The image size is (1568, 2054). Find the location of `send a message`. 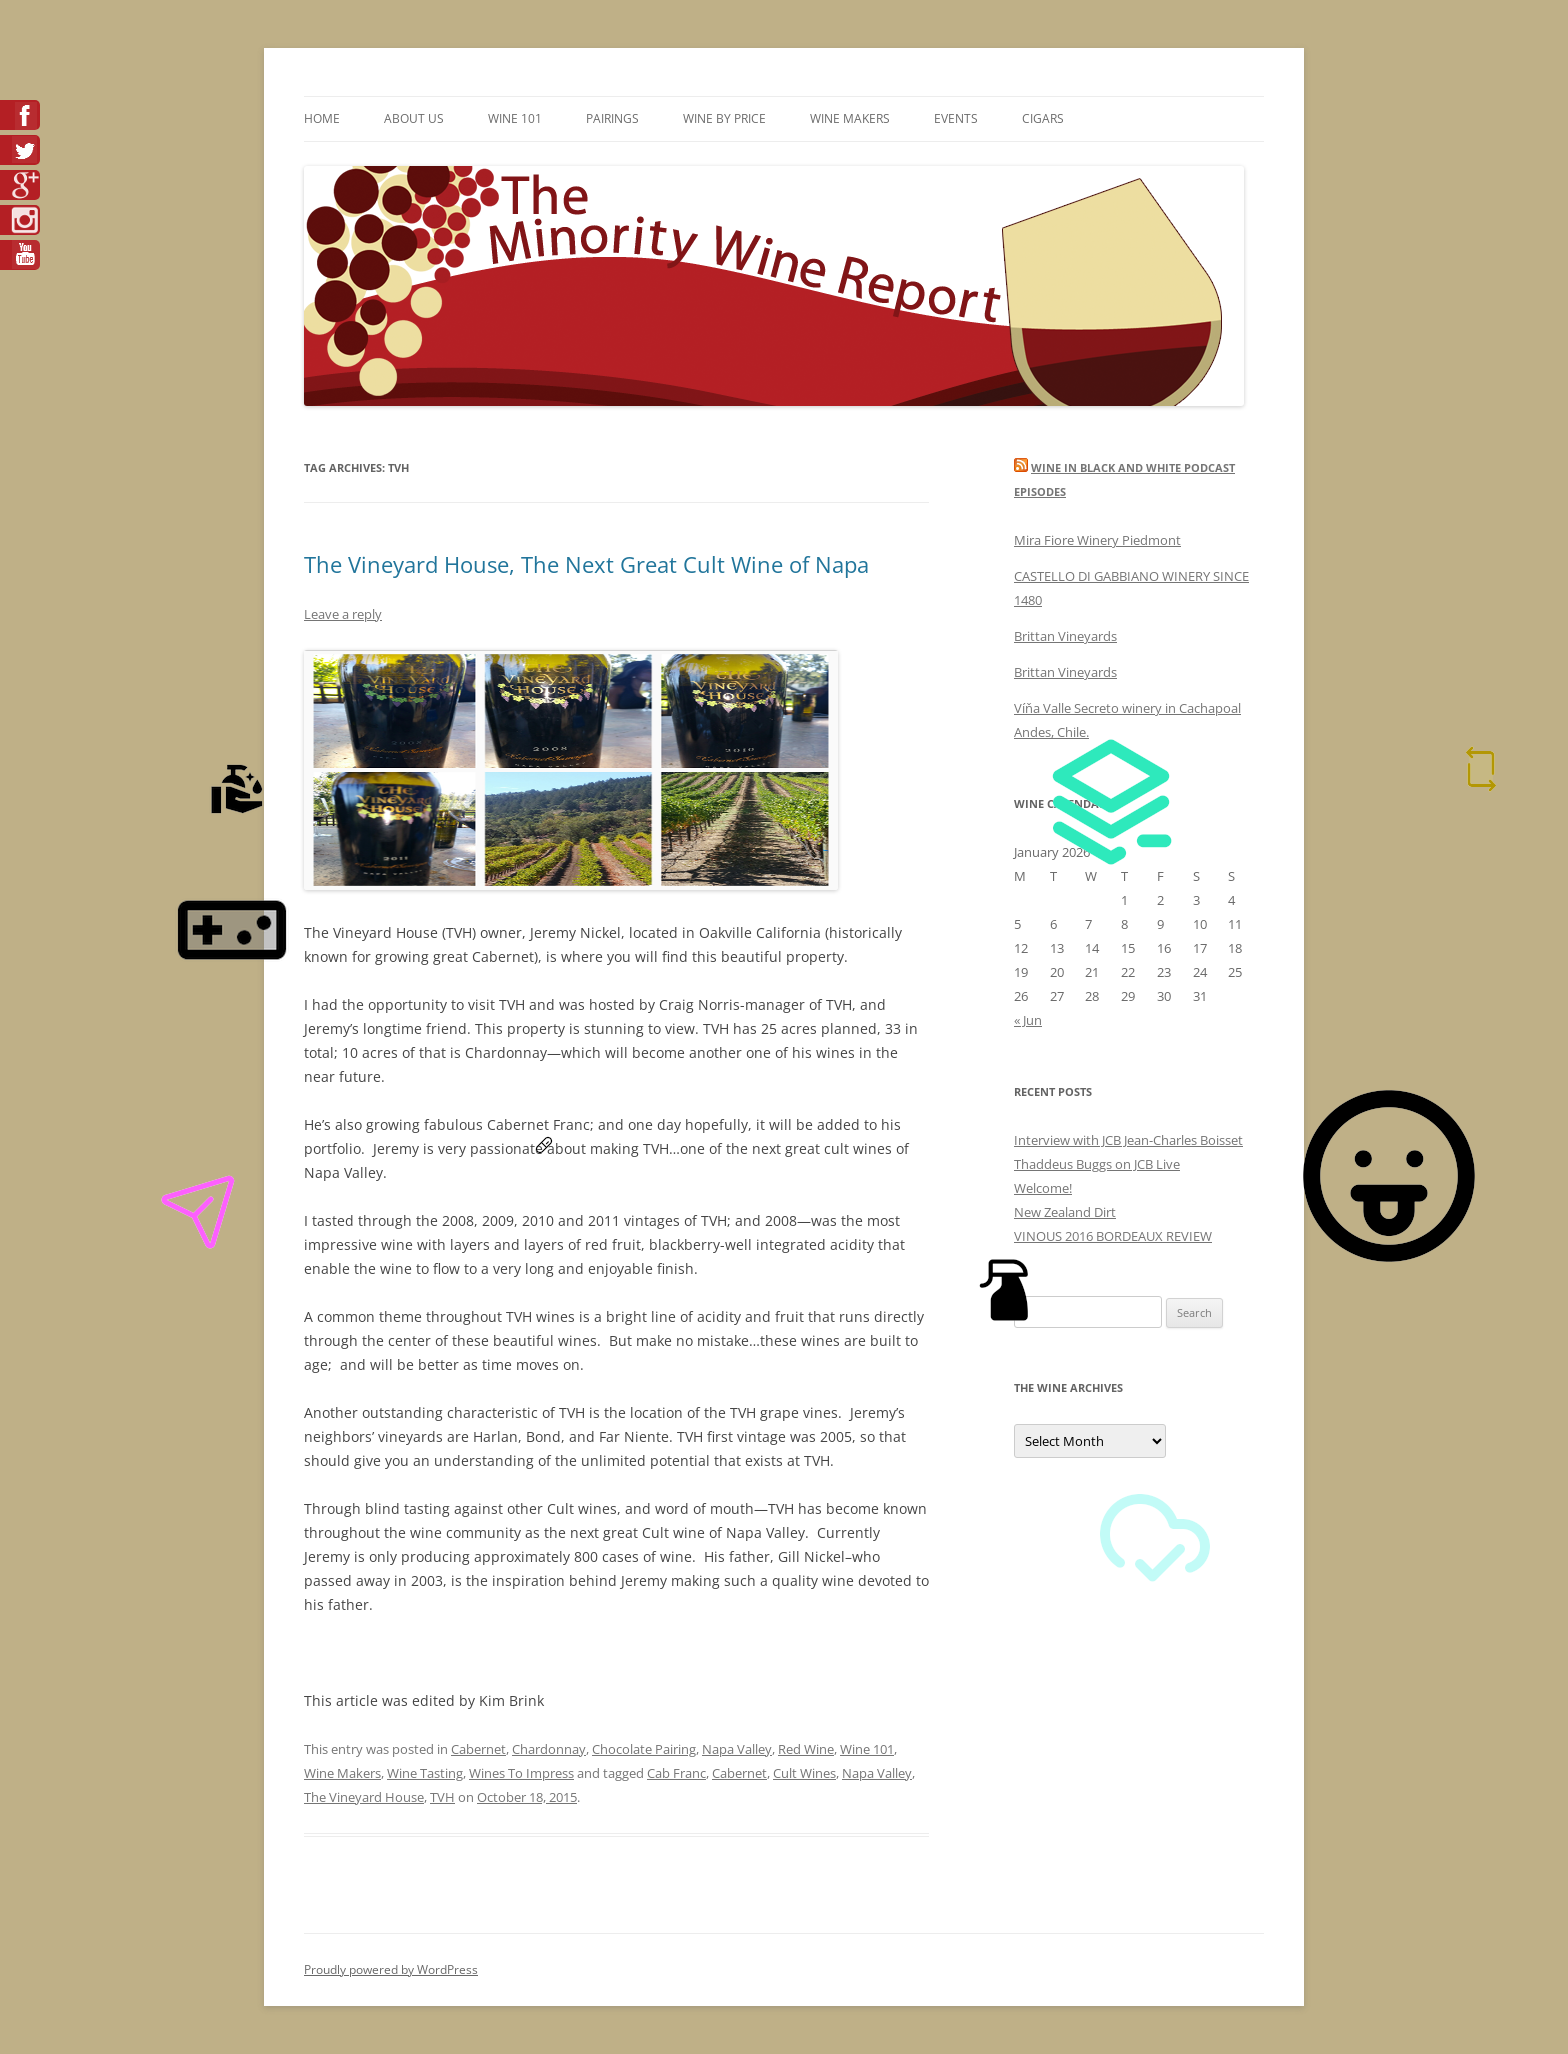

send a message is located at coordinates (200, 1209).